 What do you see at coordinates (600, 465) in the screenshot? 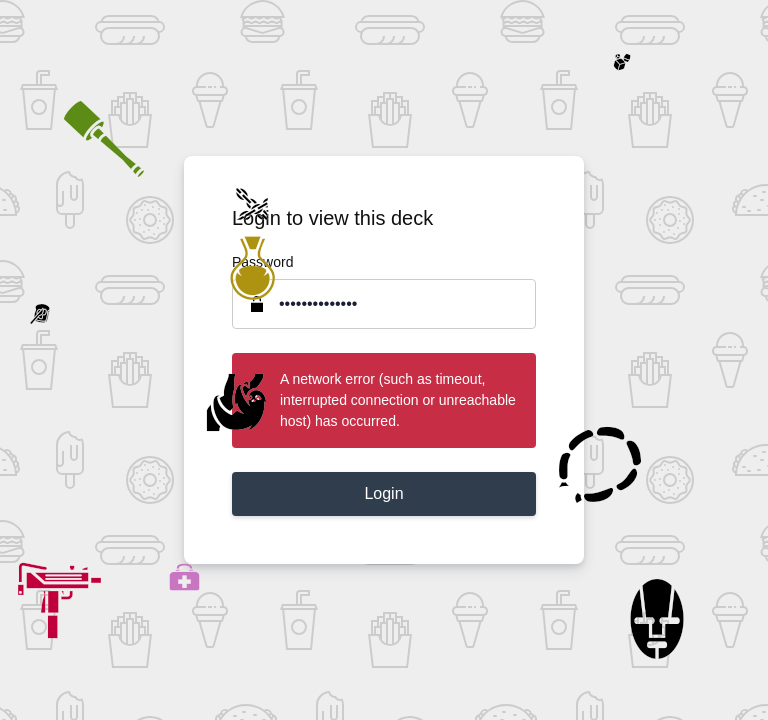
I see `indicates loading or processing in progress` at bounding box center [600, 465].